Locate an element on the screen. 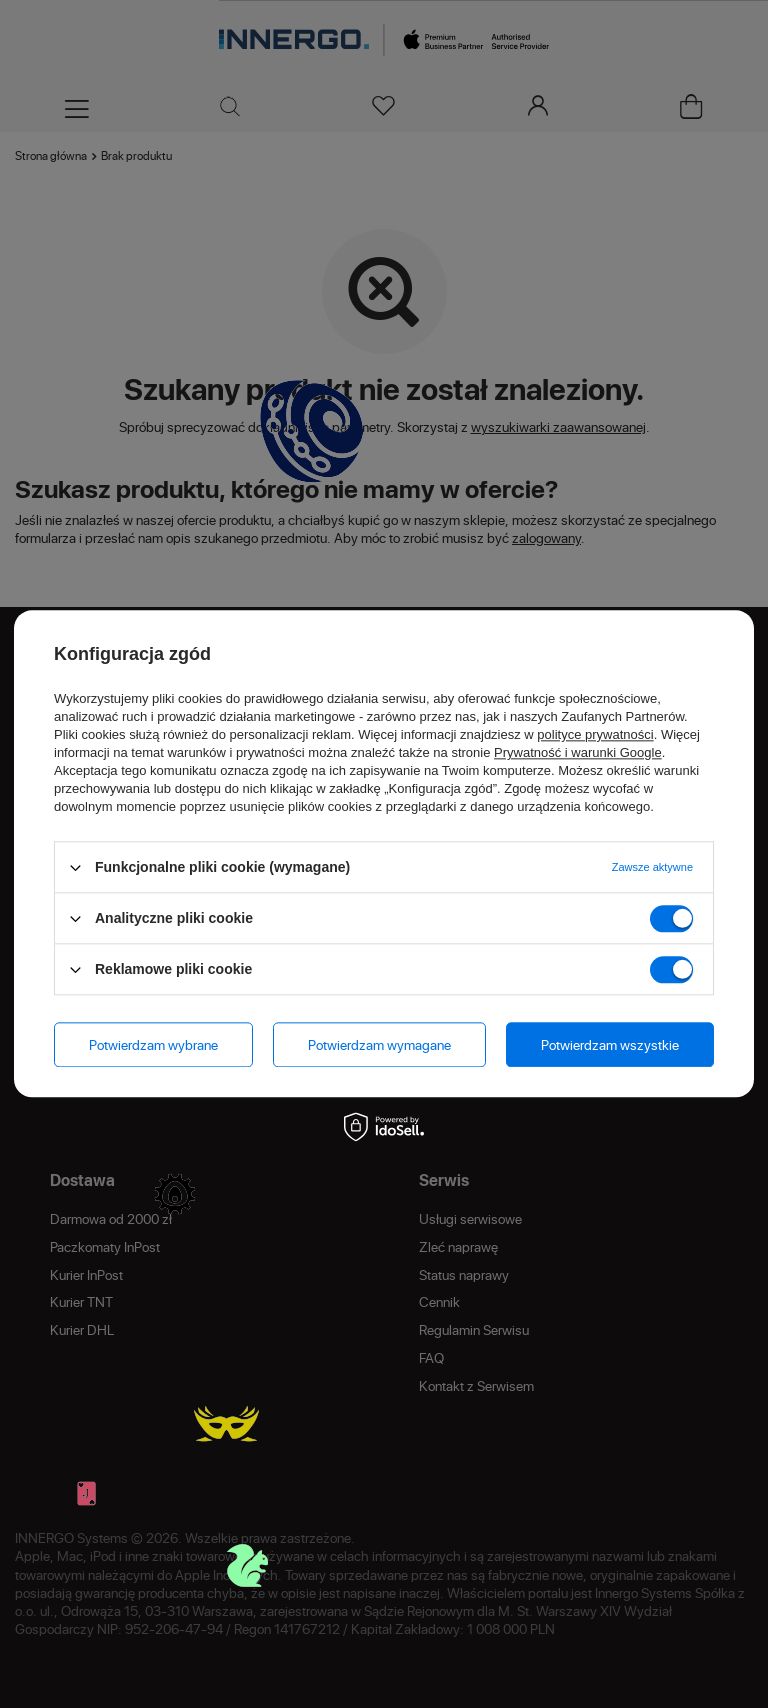 The height and width of the screenshot is (1708, 768). wildlife or nature-themed game element is located at coordinates (247, 1565).